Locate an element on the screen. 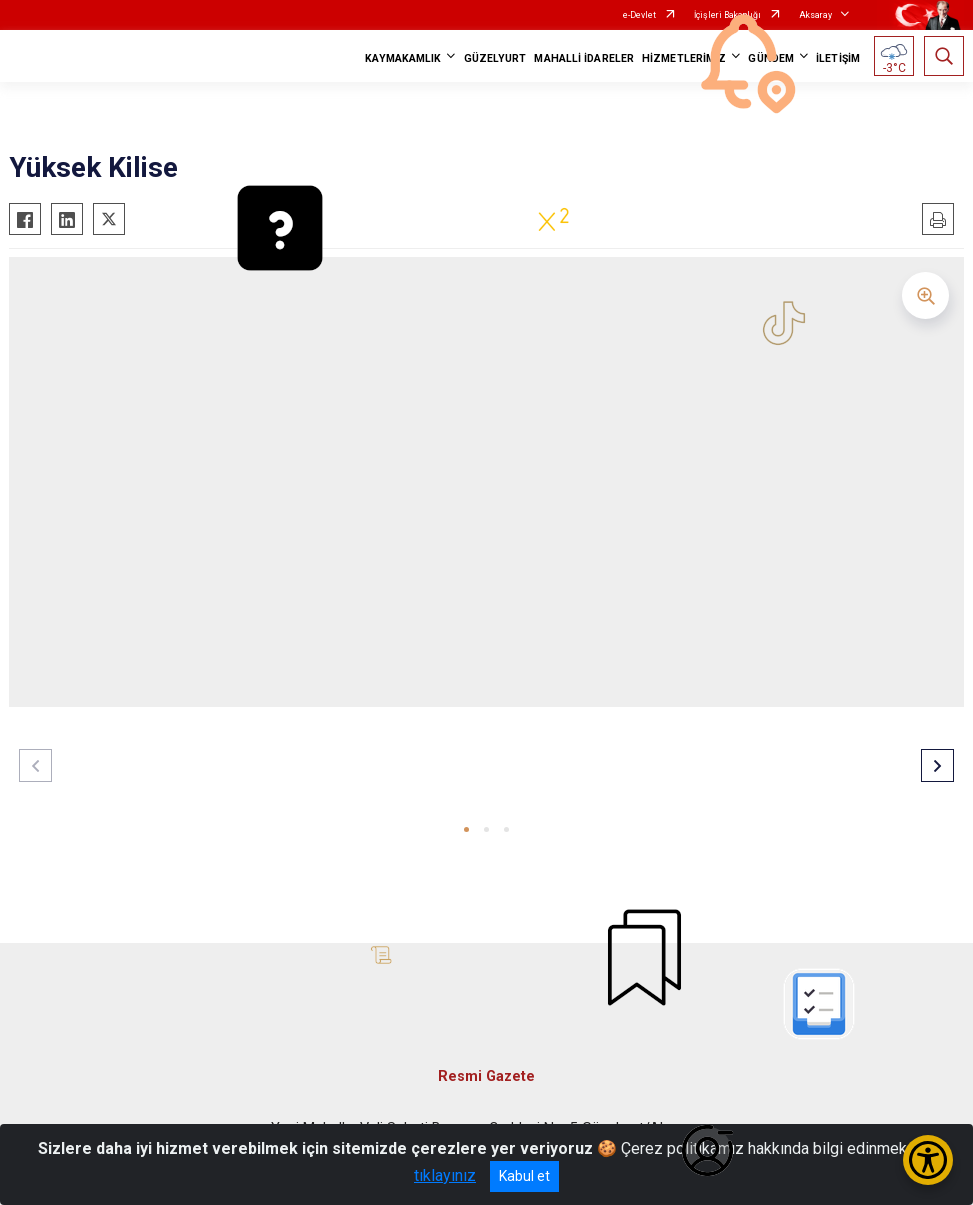 This screenshot has height=1205, width=973. view terms and conditions or legal documents is located at coordinates (382, 955).